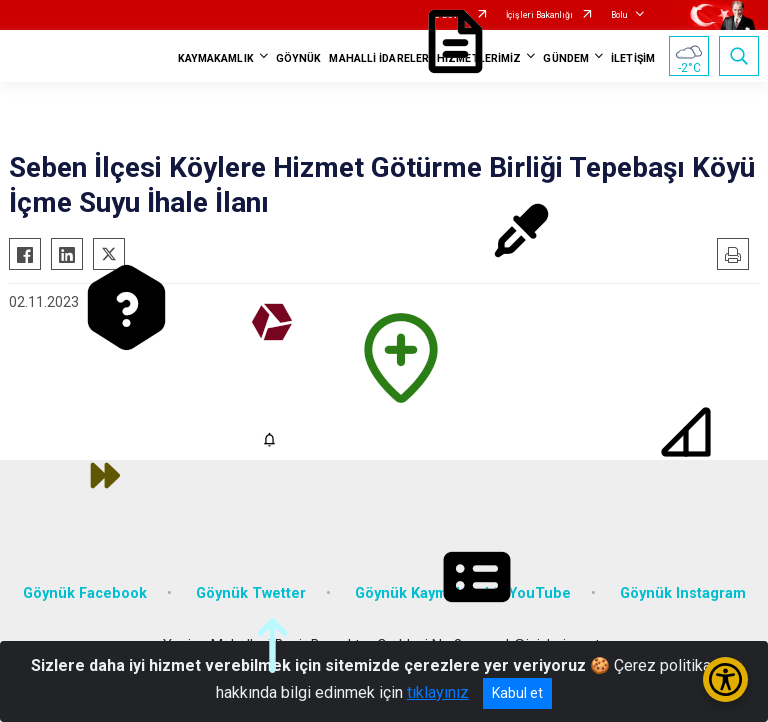 The image size is (768, 722). I want to click on skip to the next track, so click(103, 475).